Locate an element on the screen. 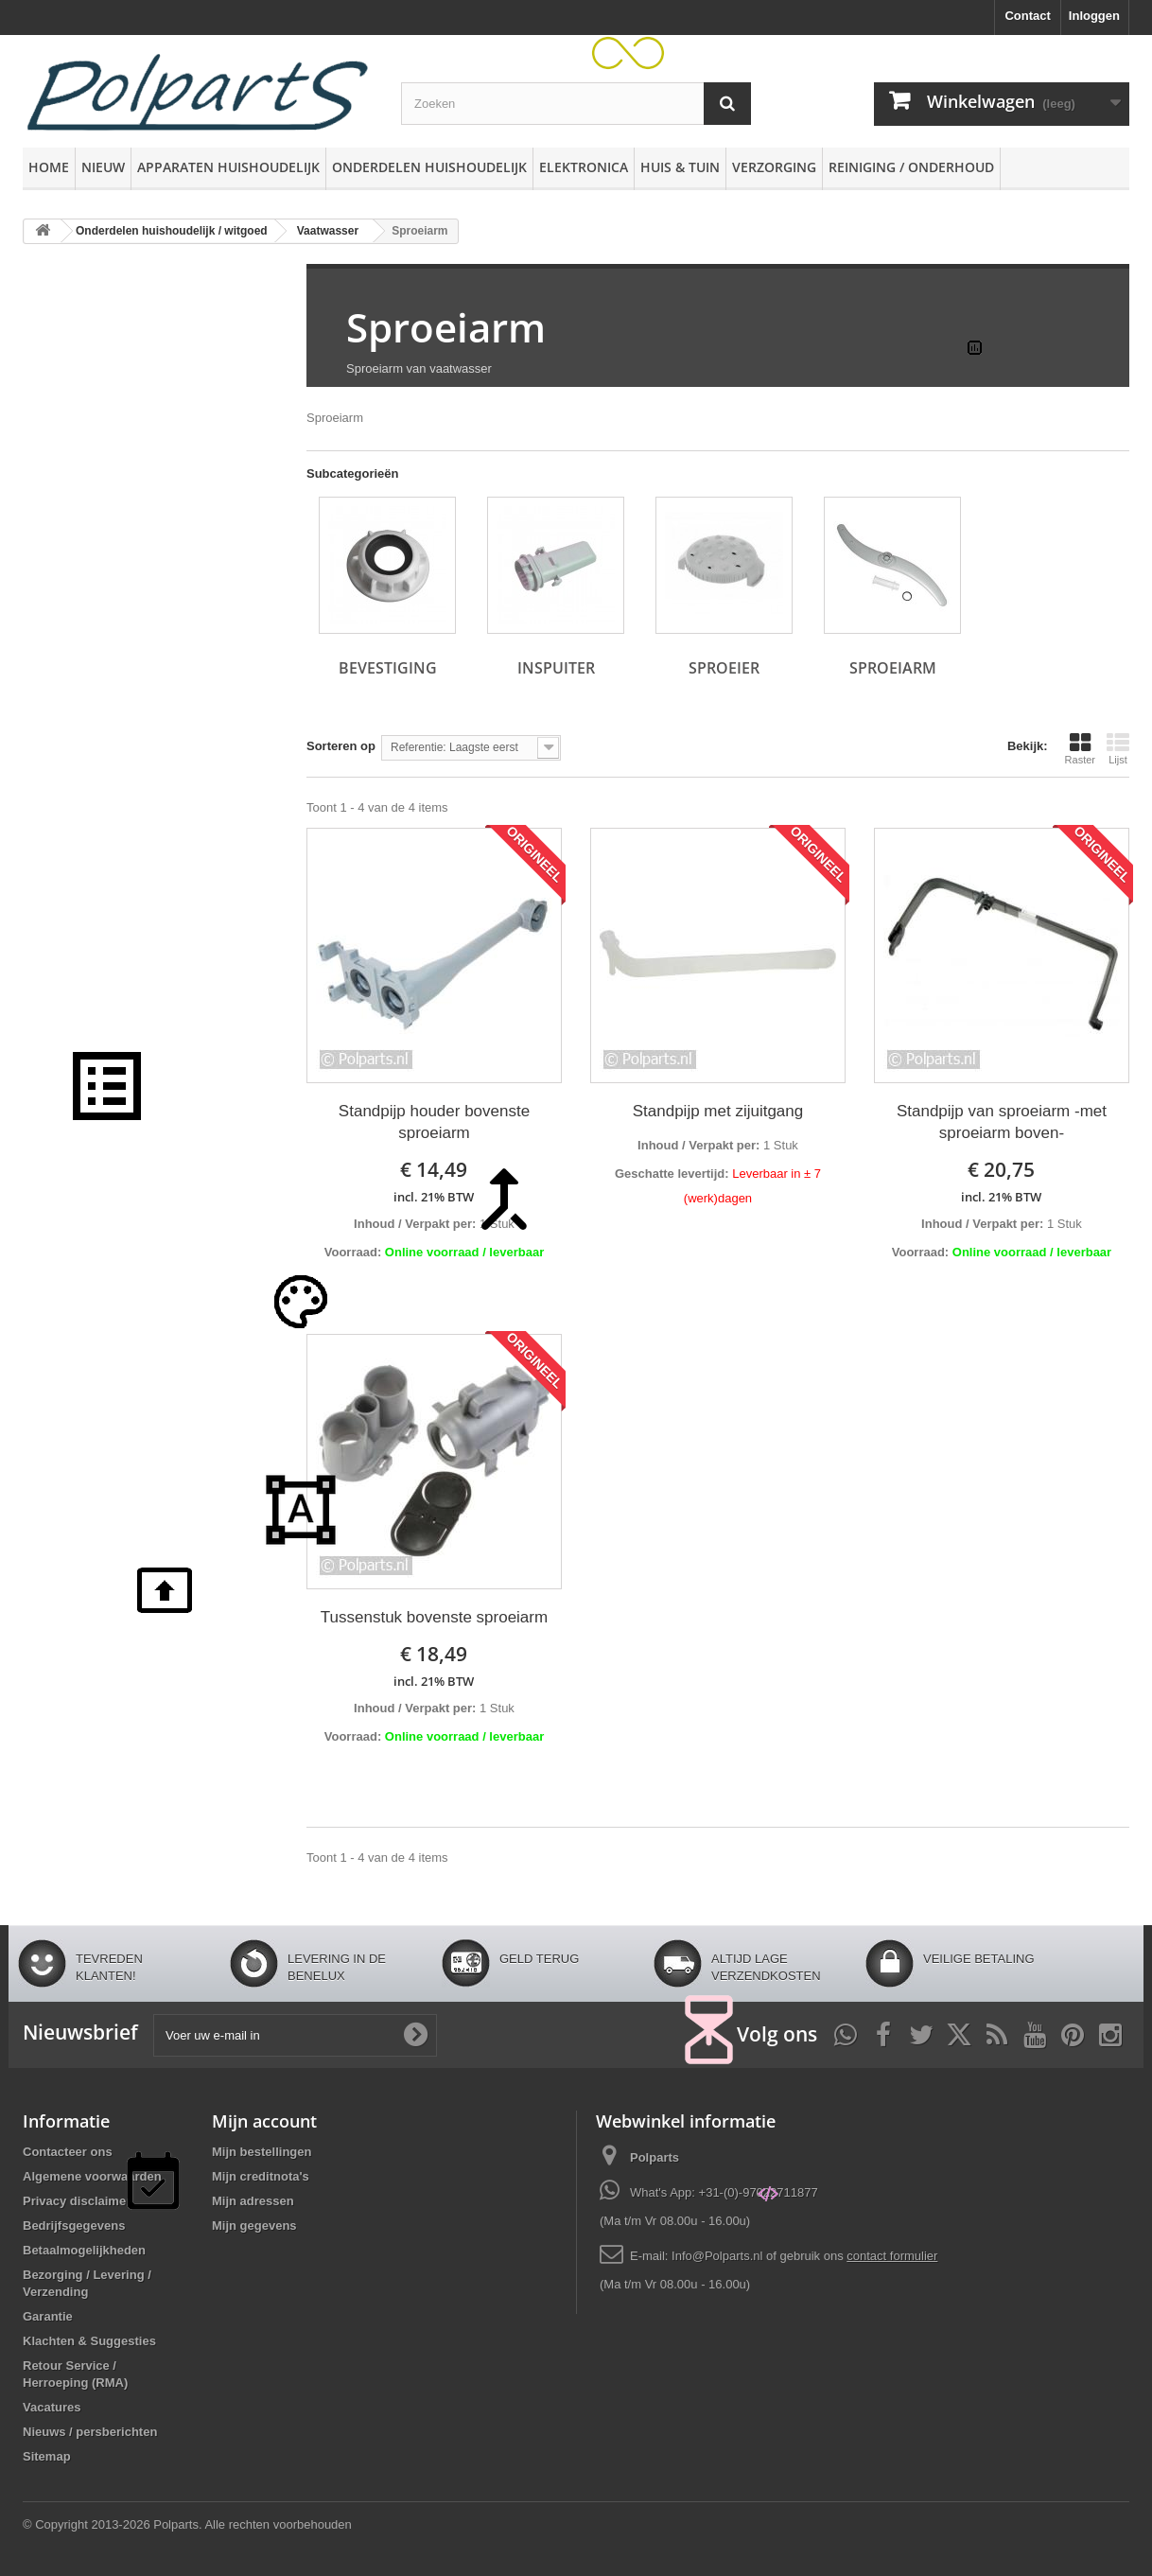 This screenshot has height=2576, width=1152. view a detailed list or checklist is located at coordinates (107, 1086).